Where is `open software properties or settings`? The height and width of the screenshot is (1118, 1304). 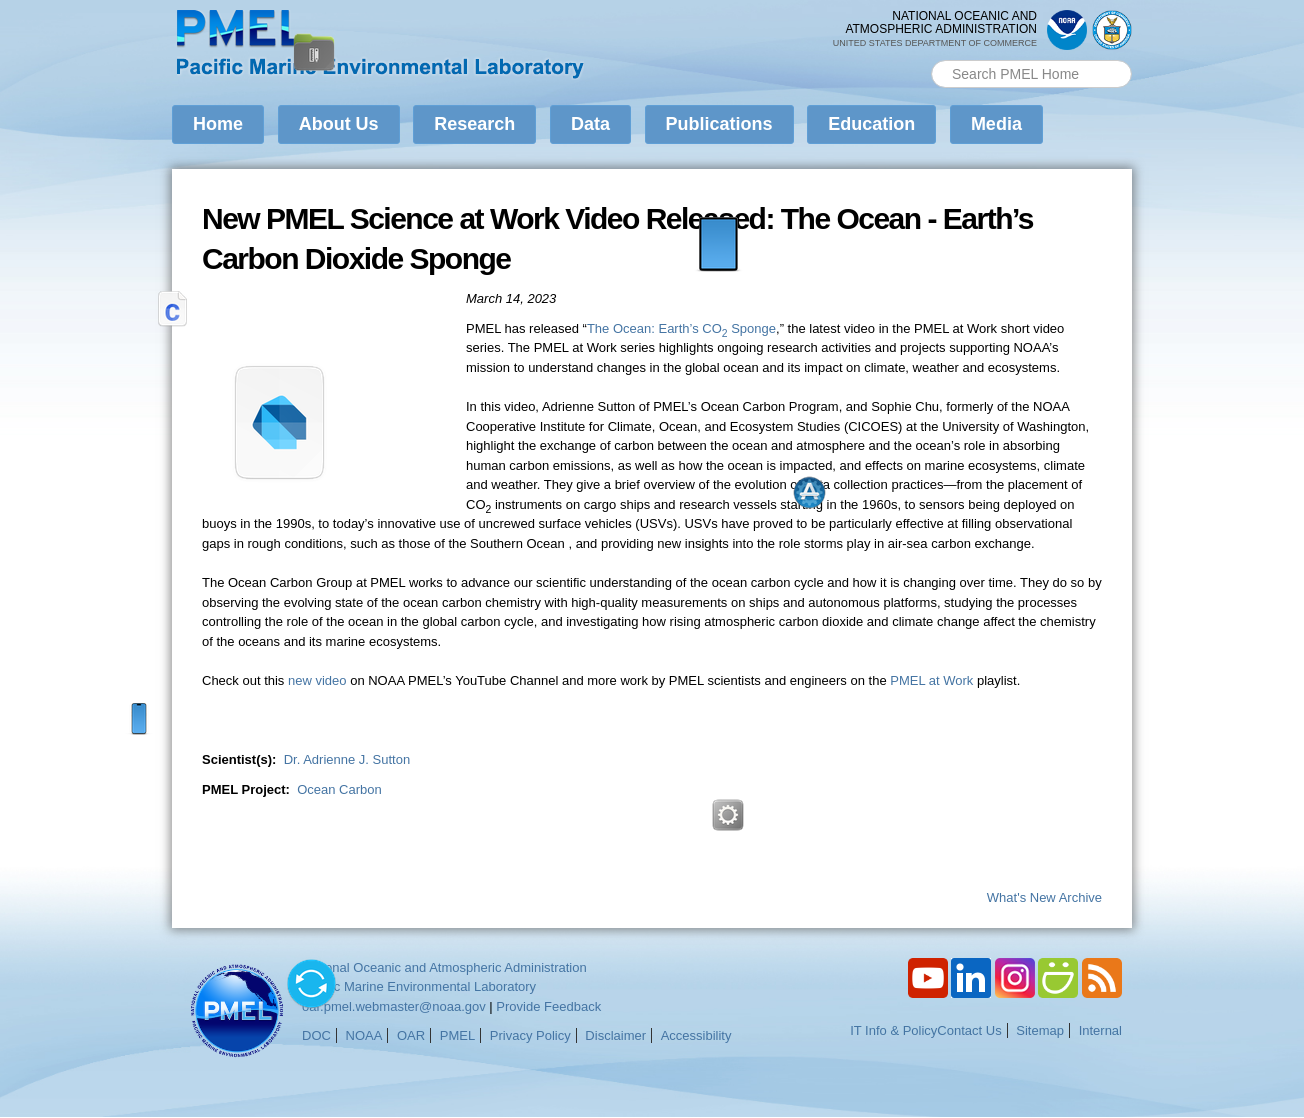 open software properties or settings is located at coordinates (809, 492).